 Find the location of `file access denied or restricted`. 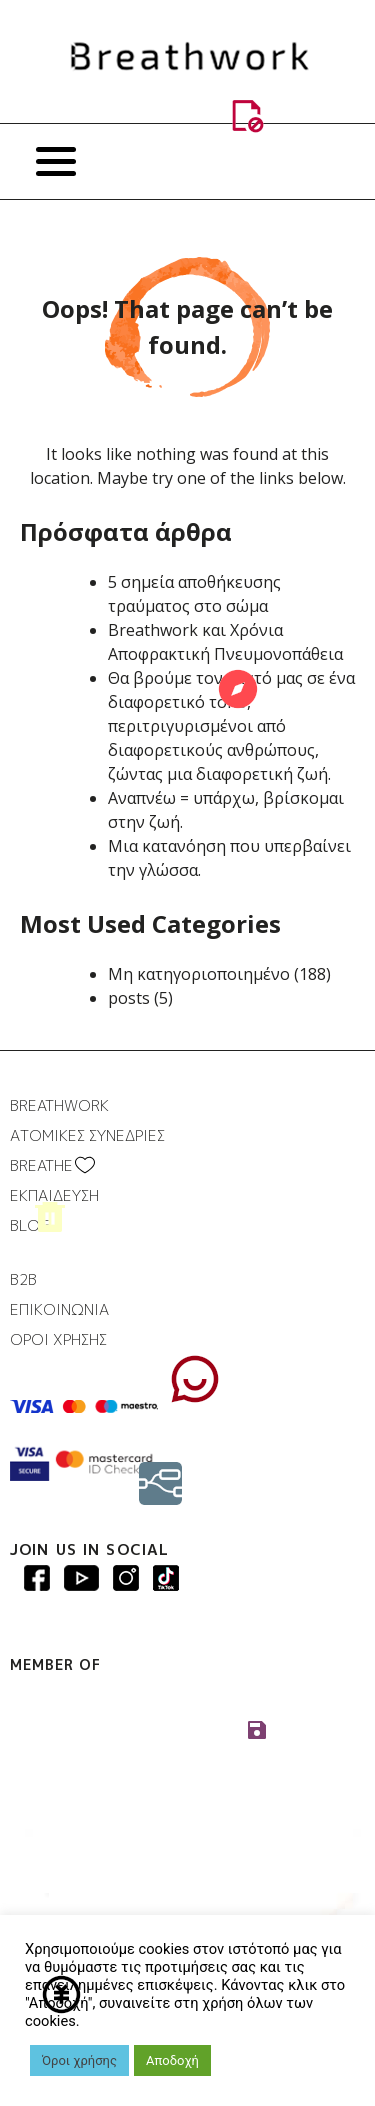

file access denied or restricted is located at coordinates (246, 115).